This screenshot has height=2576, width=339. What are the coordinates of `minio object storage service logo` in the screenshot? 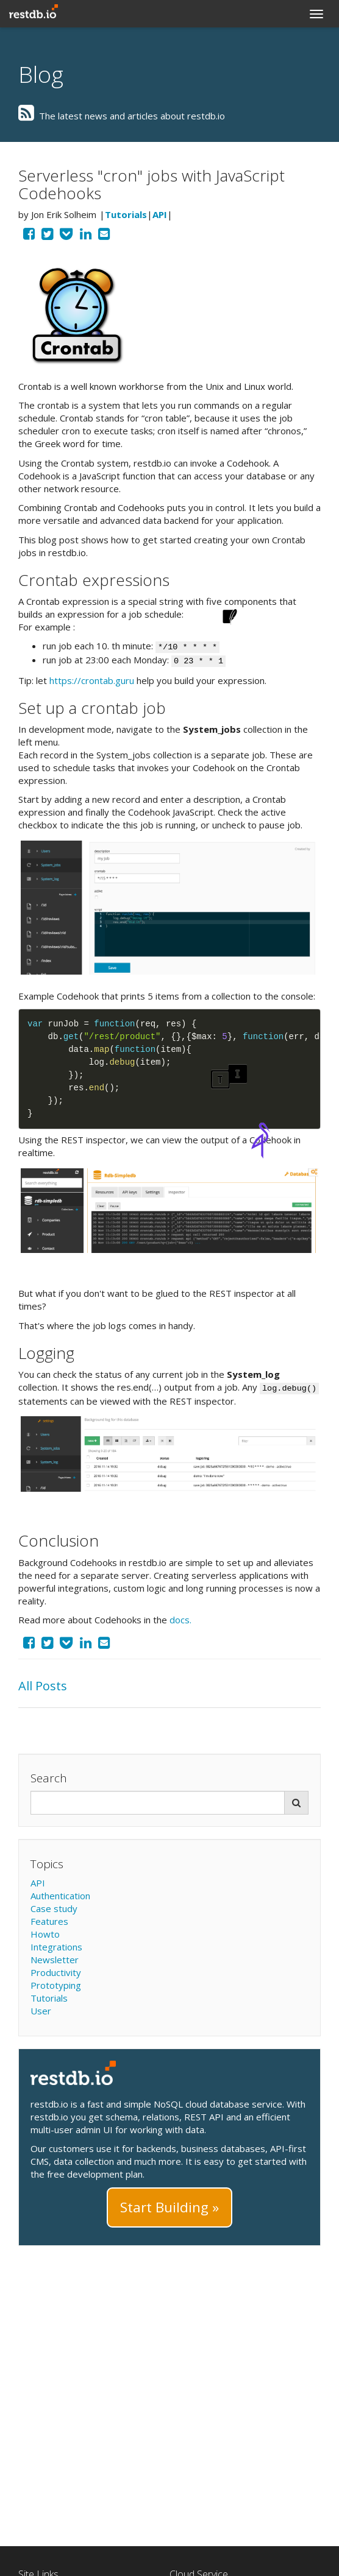 It's located at (260, 1140).